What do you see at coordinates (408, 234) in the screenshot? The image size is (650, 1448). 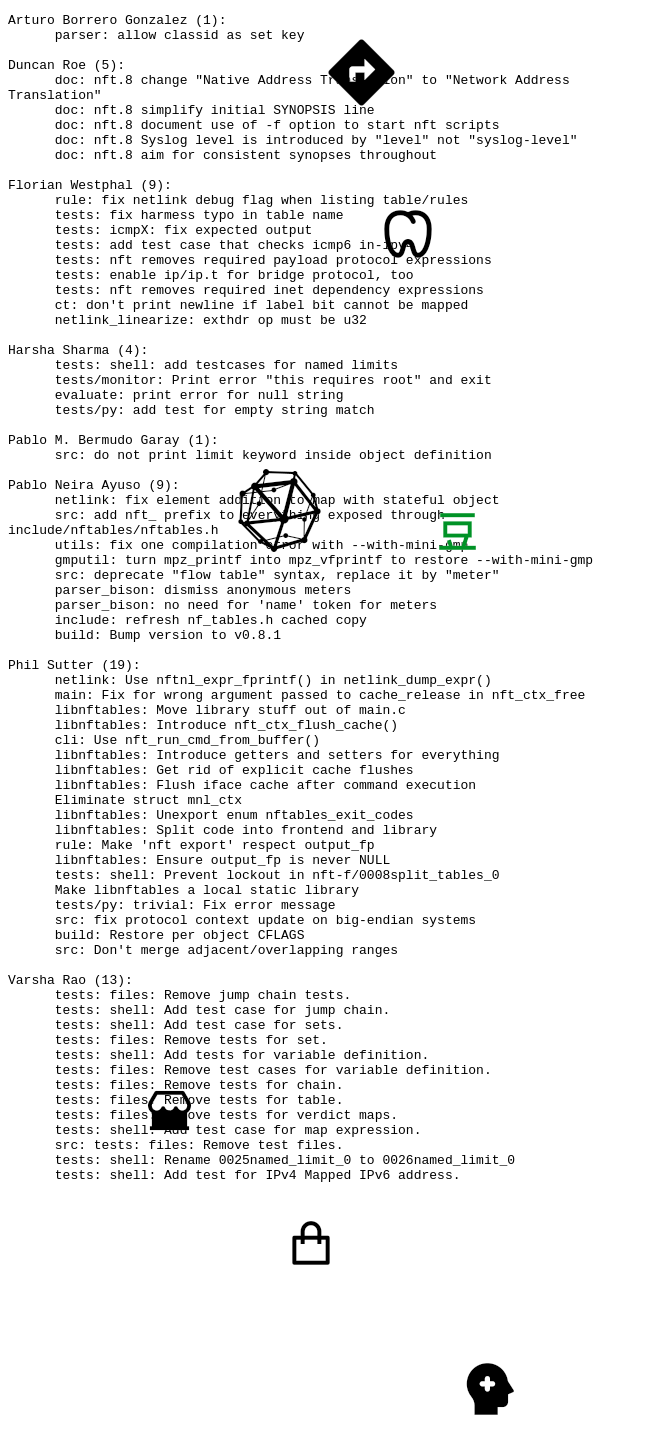 I see `access dental health or dentist services` at bounding box center [408, 234].